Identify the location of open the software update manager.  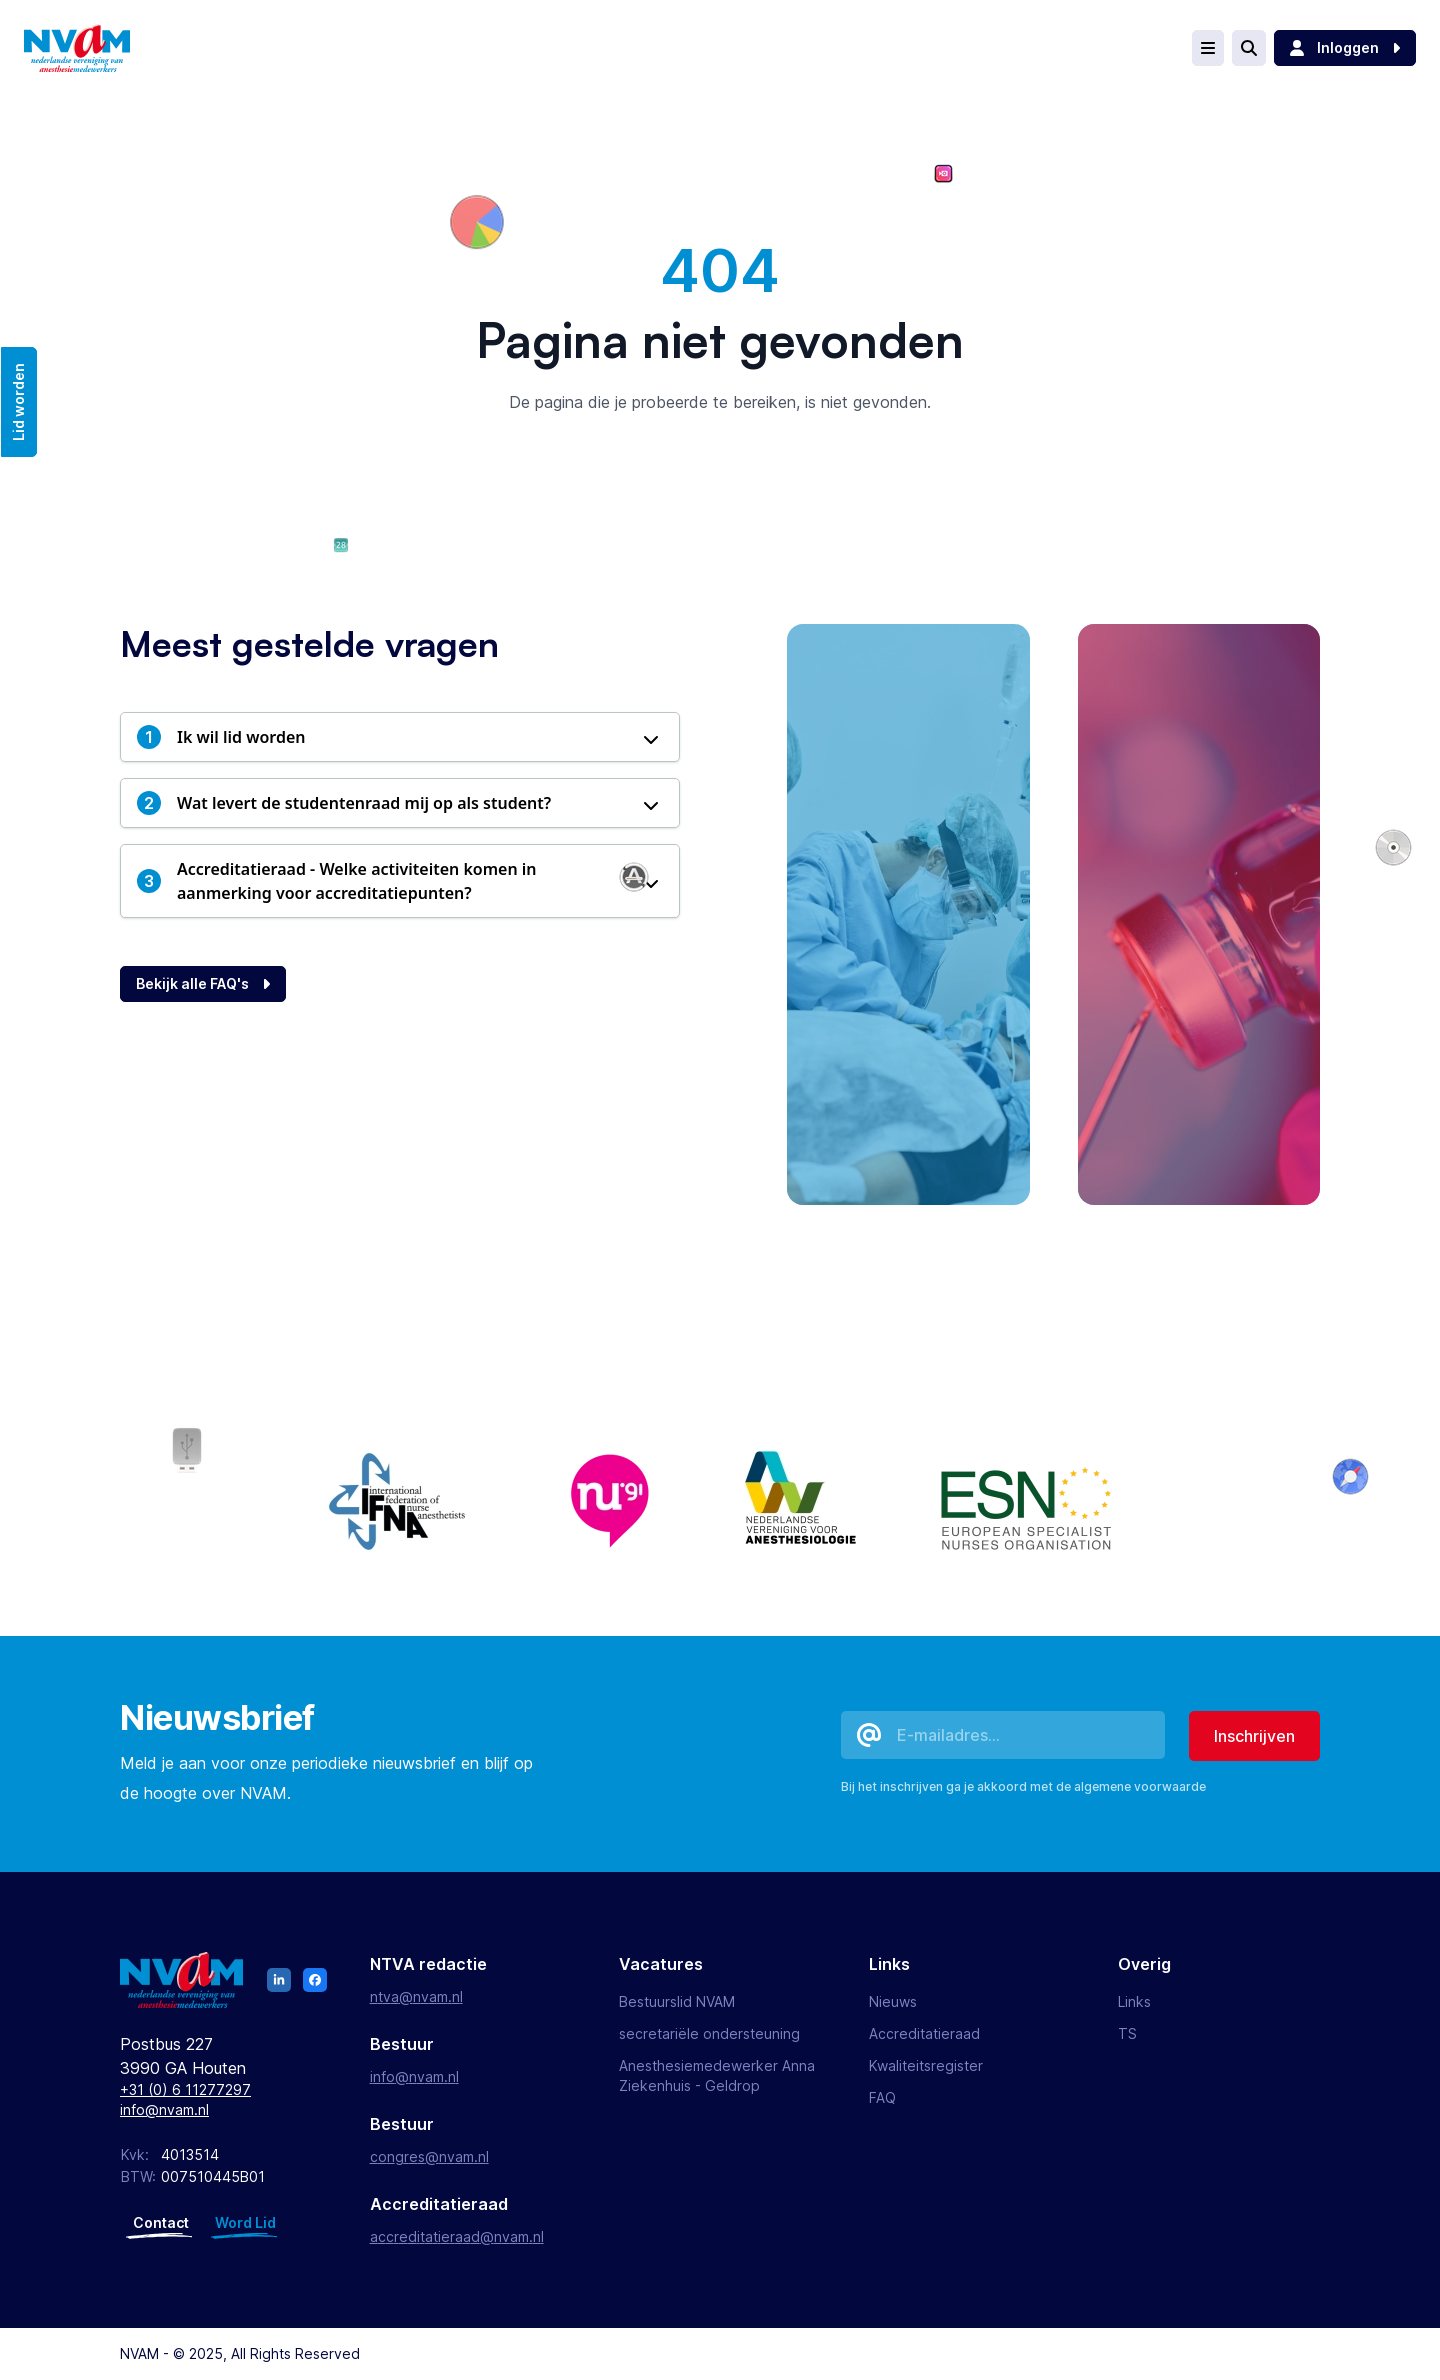
(634, 877).